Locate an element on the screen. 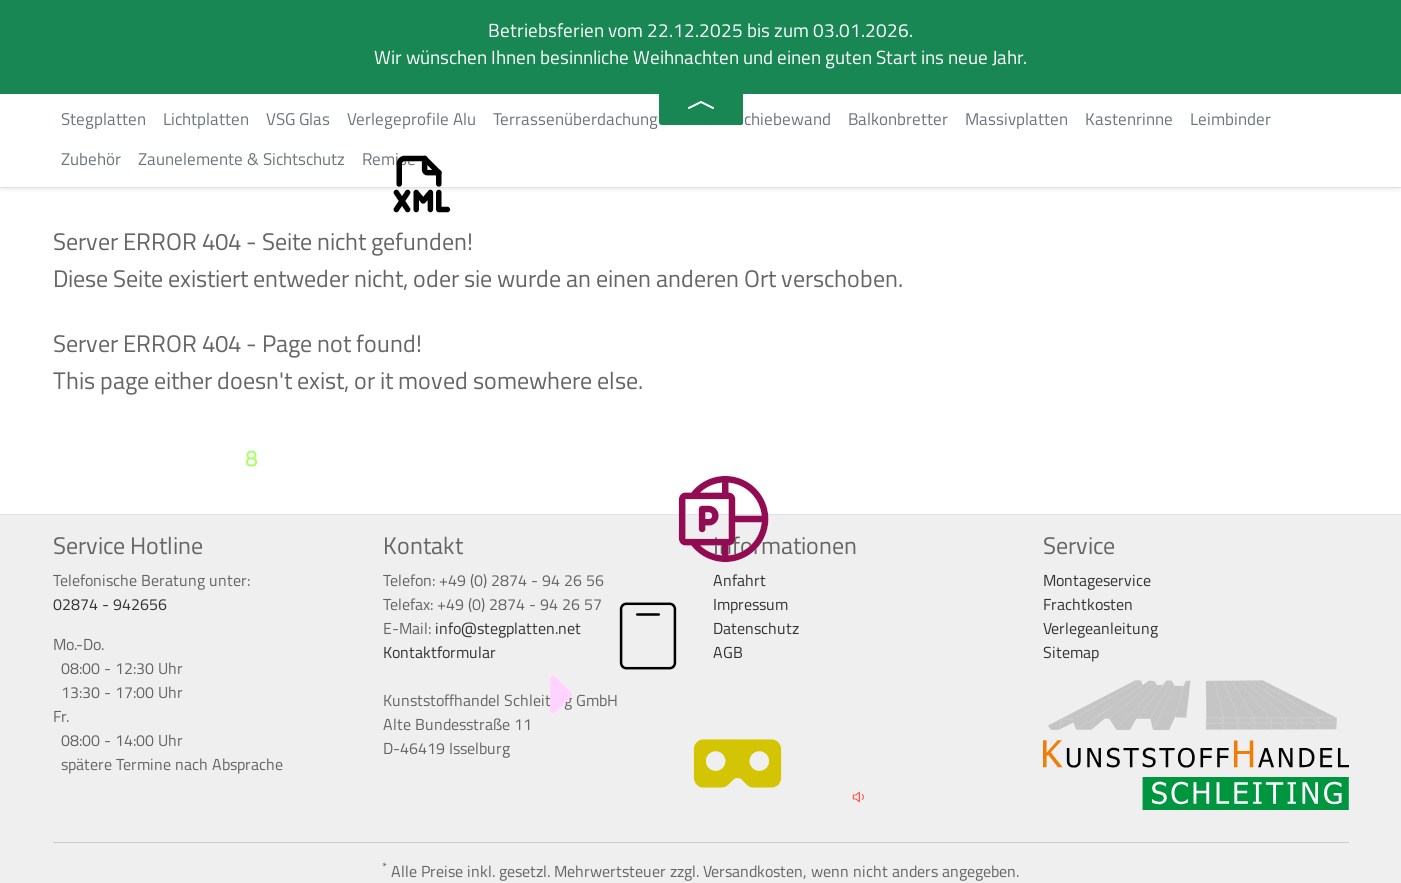 The width and height of the screenshot is (1401, 883). adjust volume to low level is located at coordinates (860, 797).